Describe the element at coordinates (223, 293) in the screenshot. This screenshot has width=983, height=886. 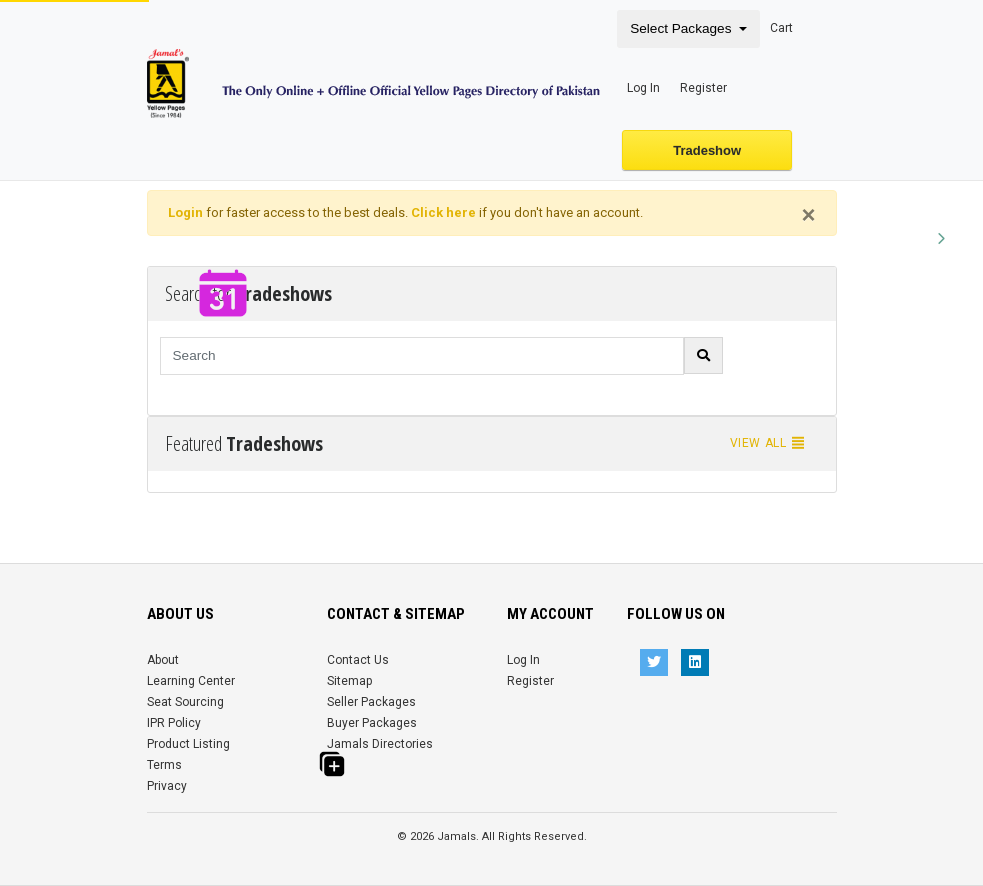
I see `view or select a specific date` at that location.